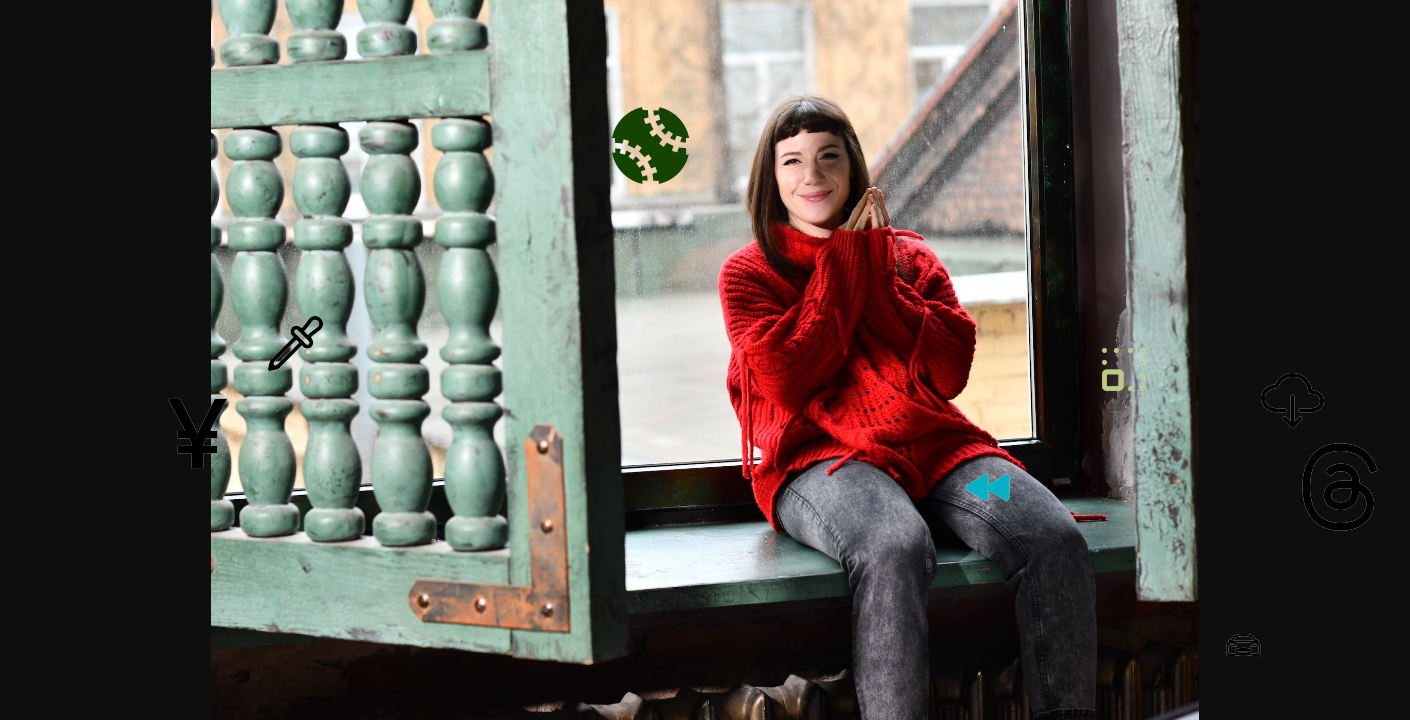 The height and width of the screenshot is (720, 1410). Describe the element at coordinates (650, 145) in the screenshot. I see `view baseball scores or stats` at that location.